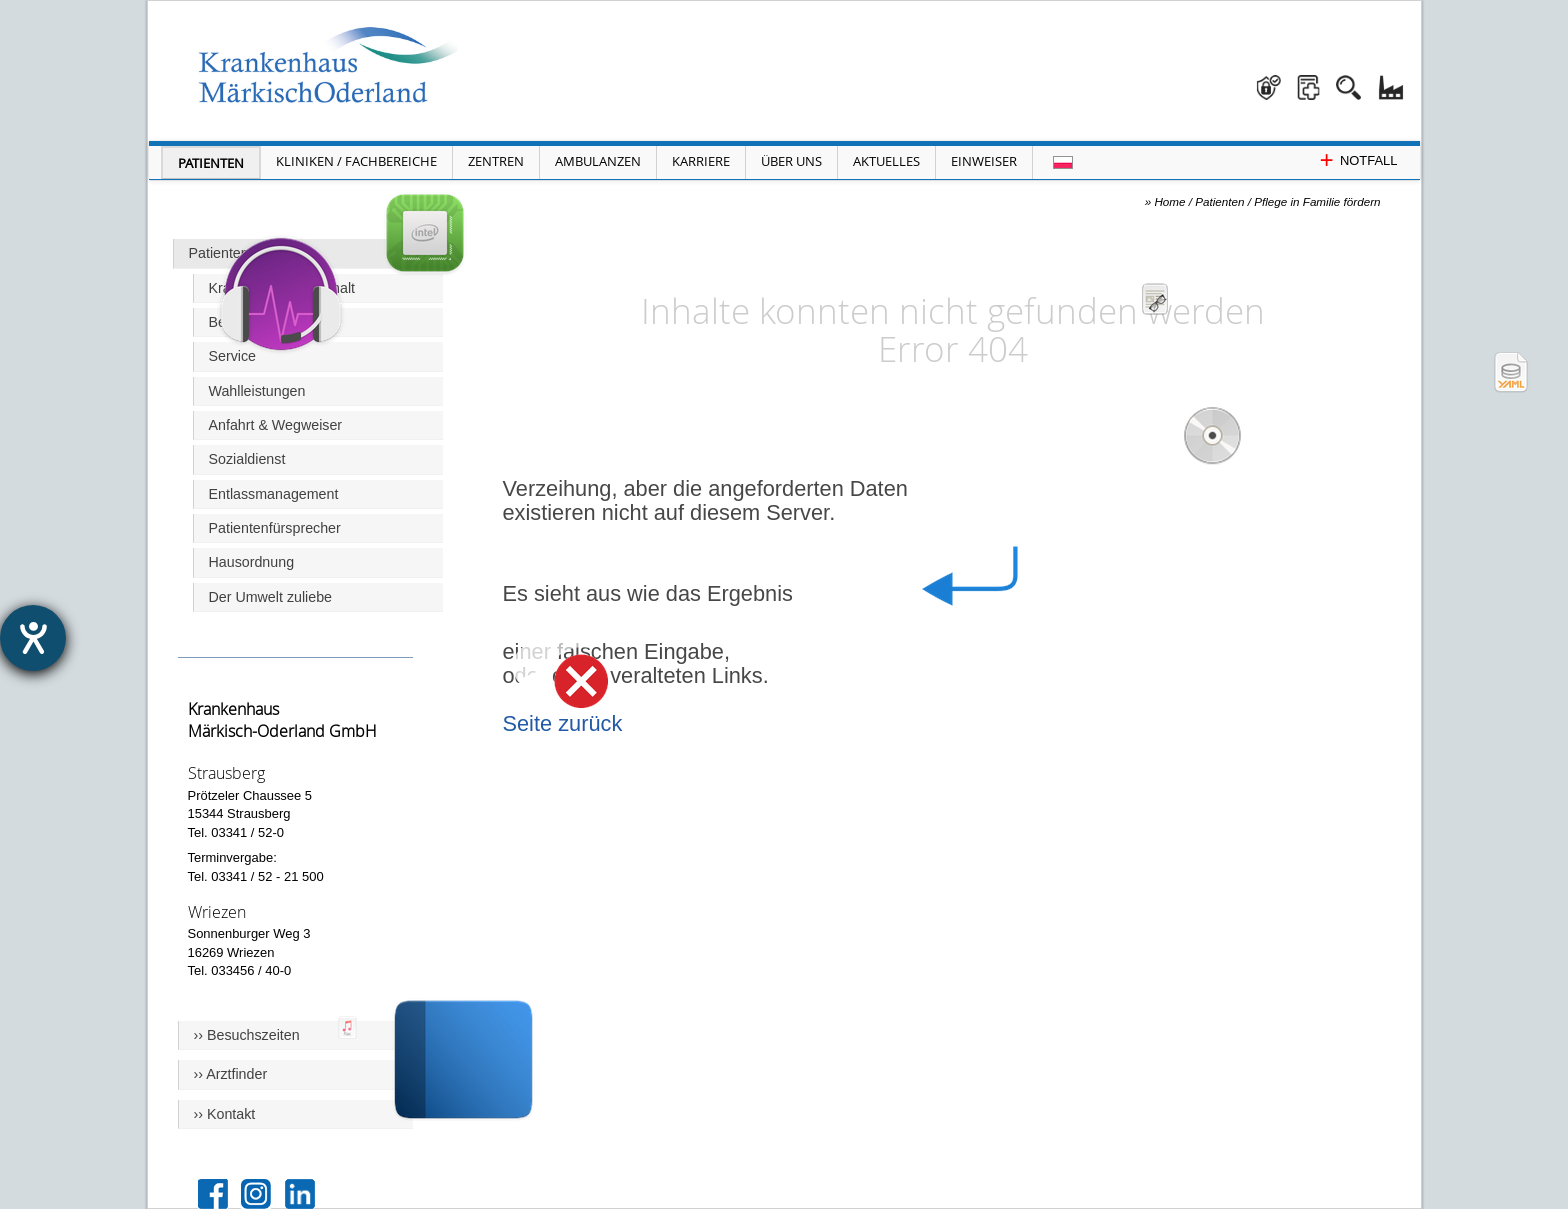 The width and height of the screenshot is (1568, 1209). Describe the element at coordinates (347, 1027) in the screenshot. I see `a flac audio file in ogg container format` at that location.